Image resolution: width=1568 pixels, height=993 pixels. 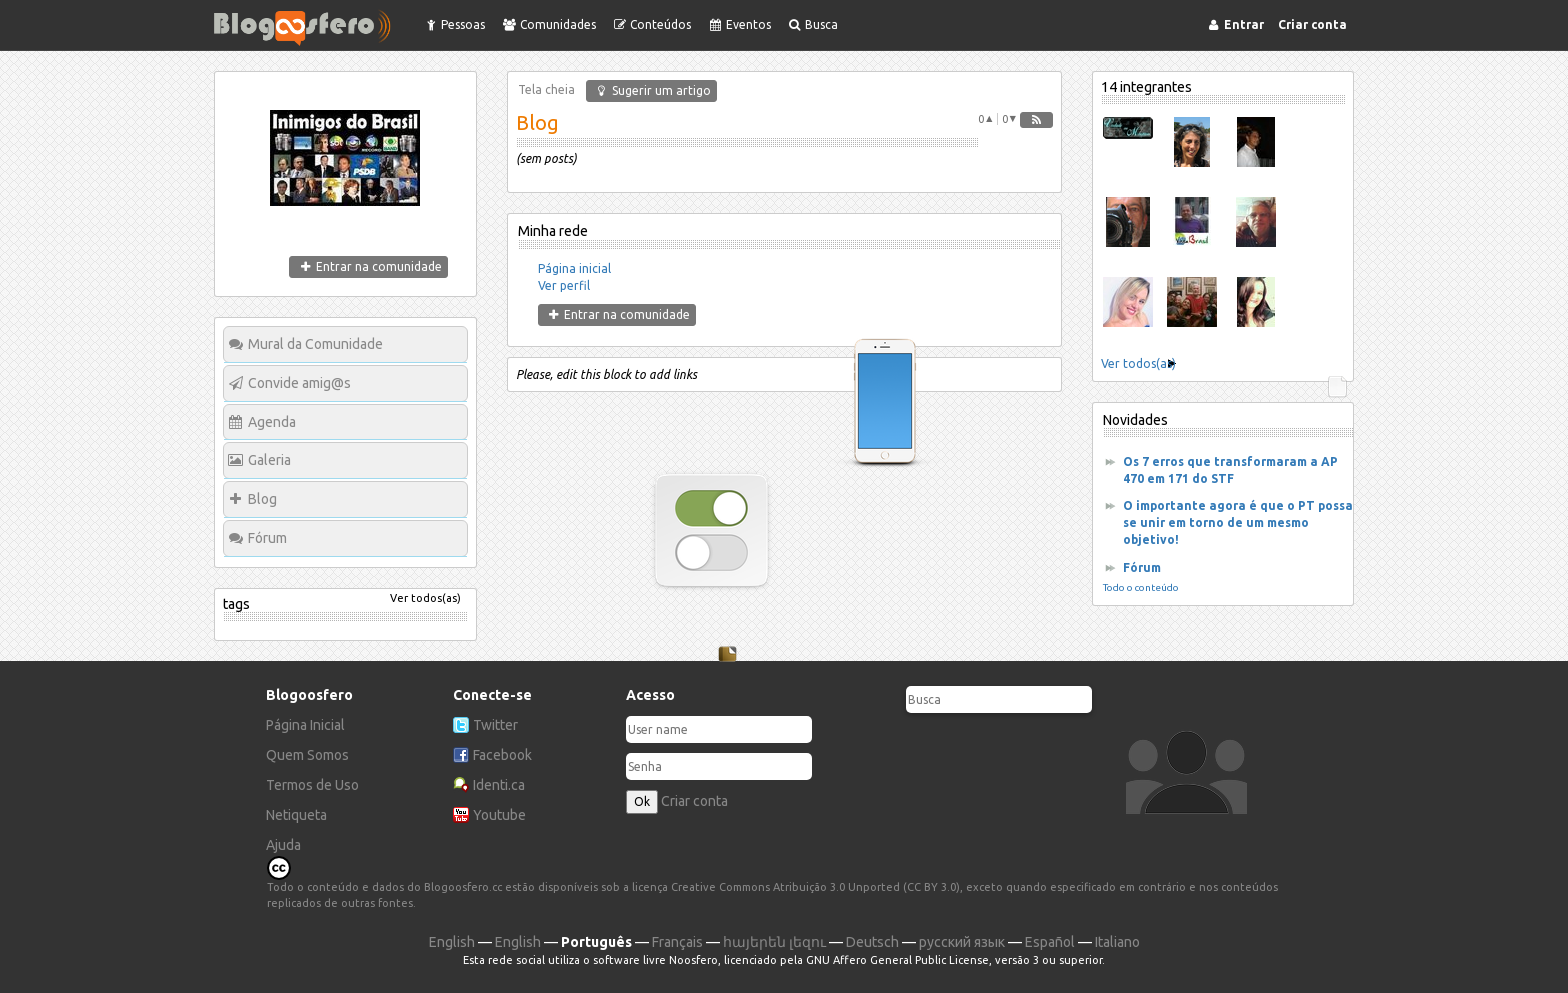 I want to click on indicates a connected iPhone device, so click(x=885, y=403).